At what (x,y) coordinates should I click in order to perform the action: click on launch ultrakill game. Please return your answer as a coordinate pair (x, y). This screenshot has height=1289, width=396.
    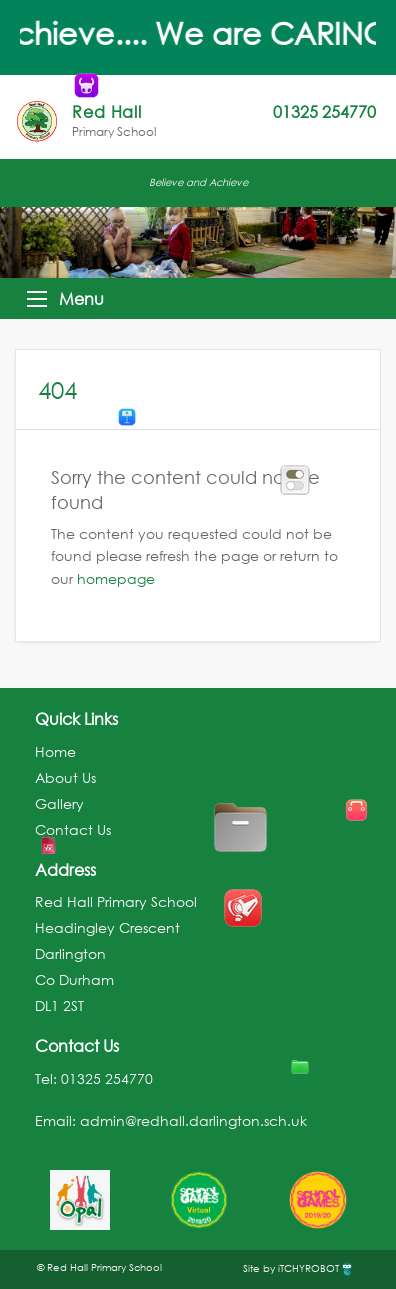
    Looking at the image, I should click on (243, 908).